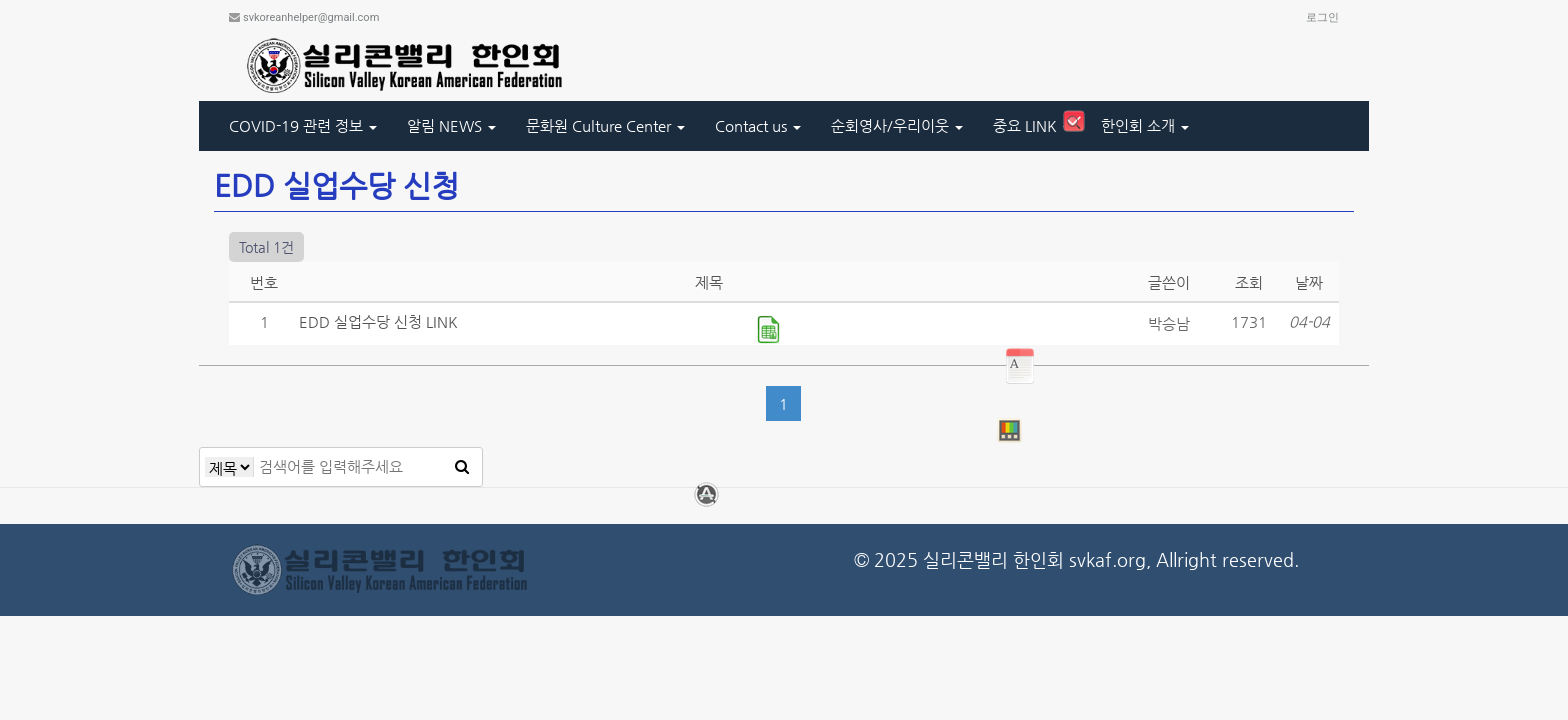 The height and width of the screenshot is (720, 1568). Describe the element at coordinates (1009, 430) in the screenshot. I see `open microsoft powertoys application` at that location.